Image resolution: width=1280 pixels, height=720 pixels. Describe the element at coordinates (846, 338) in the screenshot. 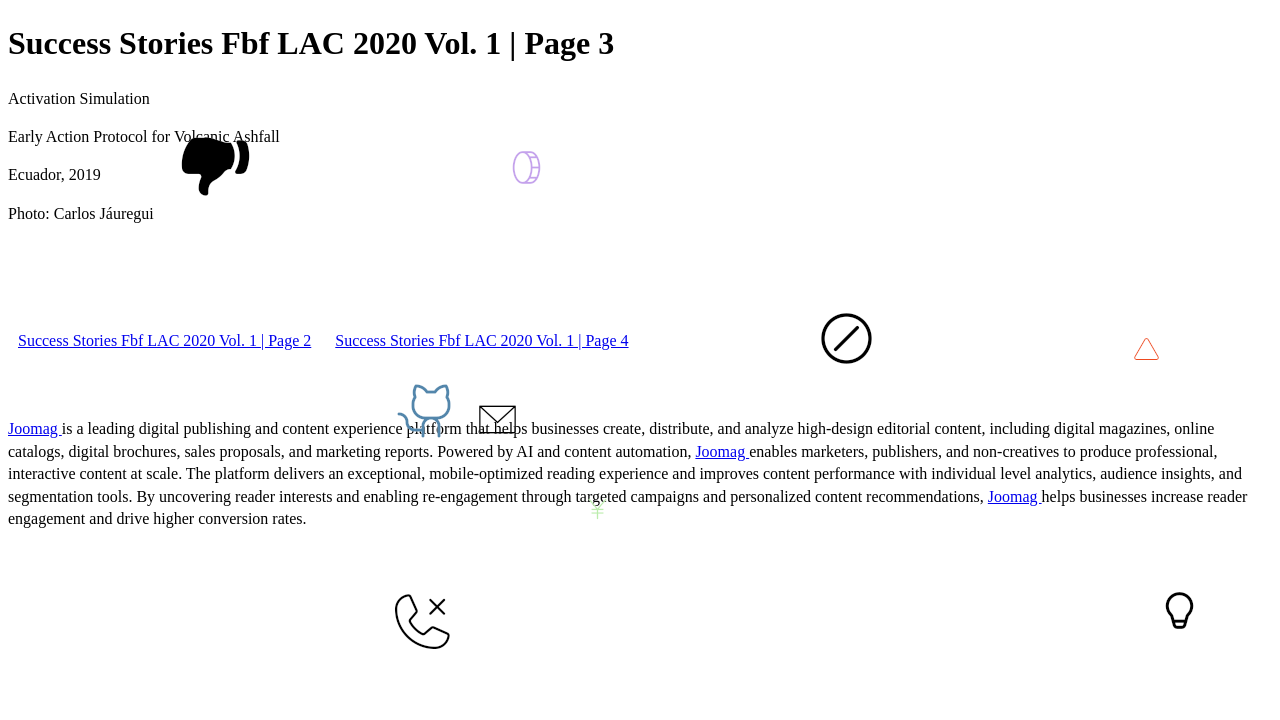

I see `skip this item or step` at that location.